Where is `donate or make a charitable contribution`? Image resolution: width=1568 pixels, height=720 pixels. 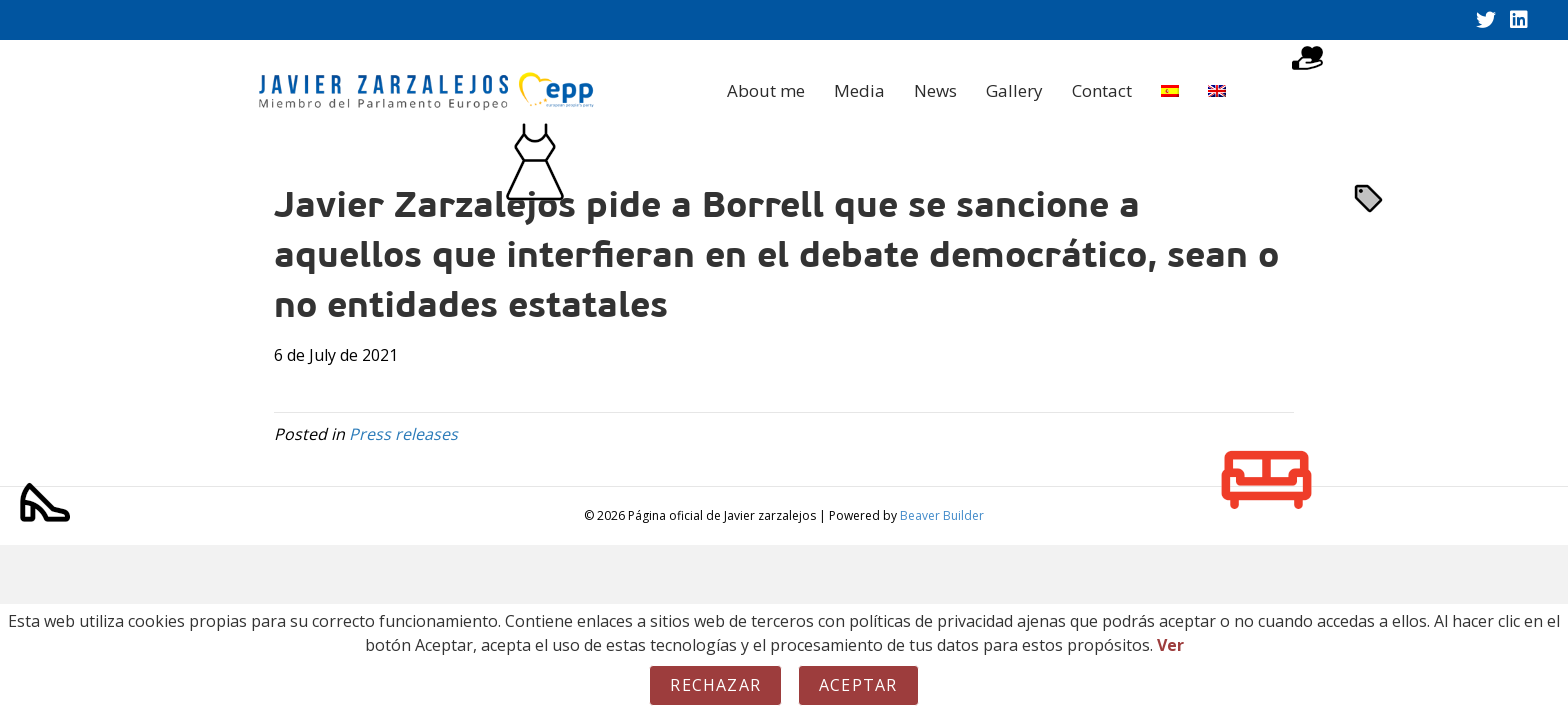 donate or make a charitable contribution is located at coordinates (1308, 58).